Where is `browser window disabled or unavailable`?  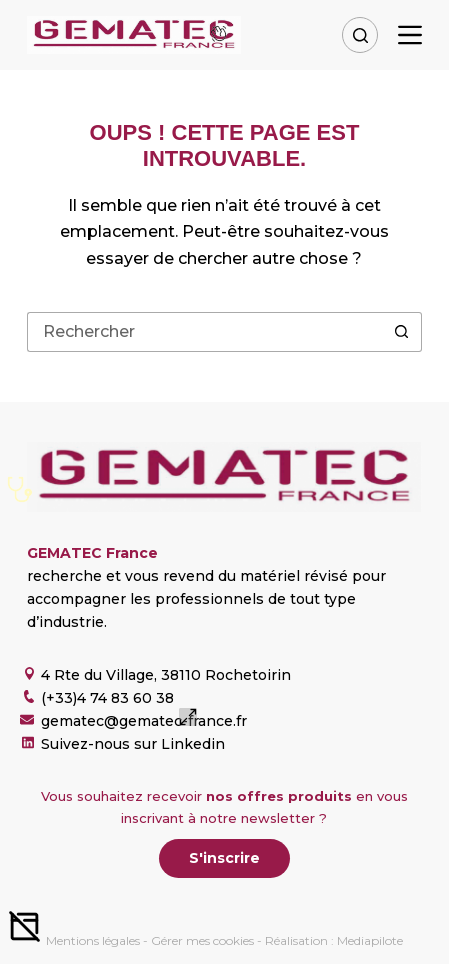 browser window disabled or unavailable is located at coordinates (24, 926).